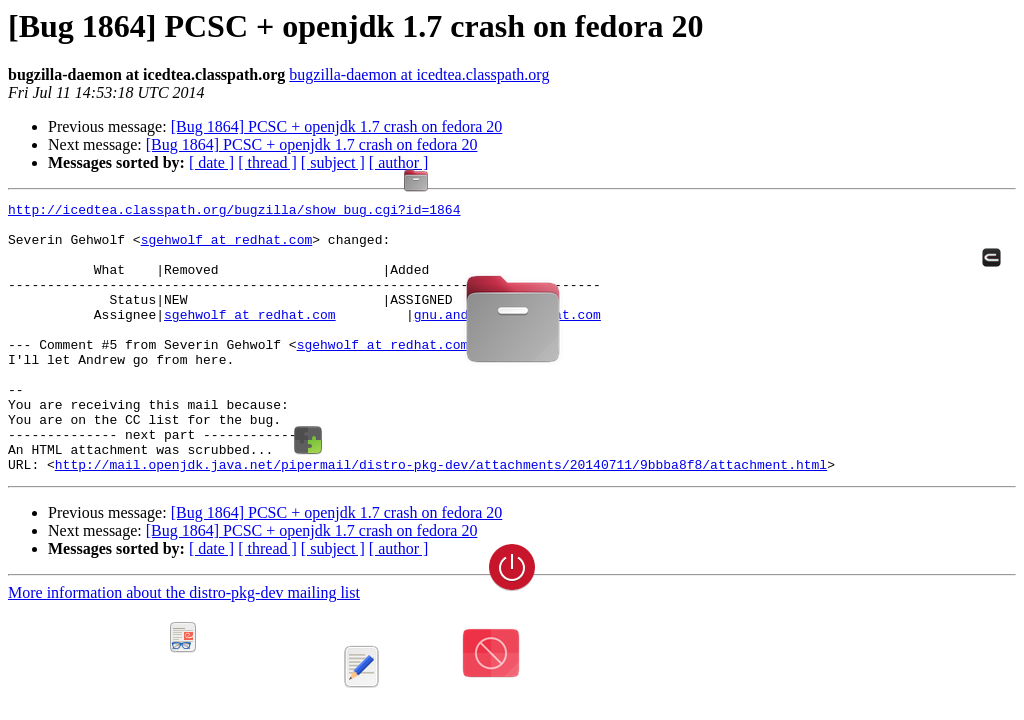 This screenshot has width=1024, height=720. I want to click on open browser extensions manager, so click(308, 440).